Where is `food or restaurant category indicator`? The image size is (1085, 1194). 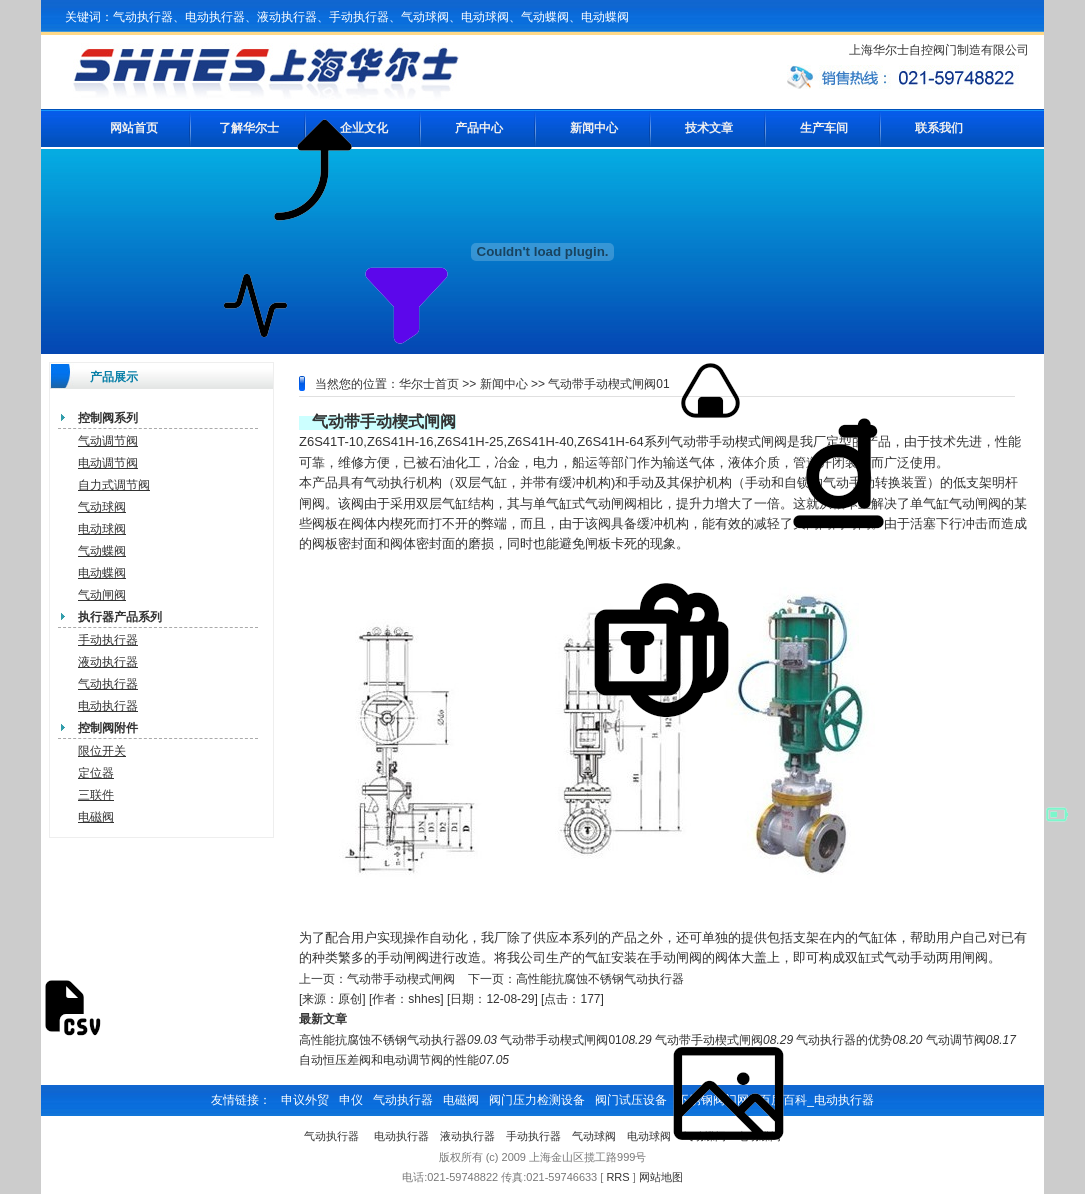
food or restaurant category indicator is located at coordinates (710, 390).